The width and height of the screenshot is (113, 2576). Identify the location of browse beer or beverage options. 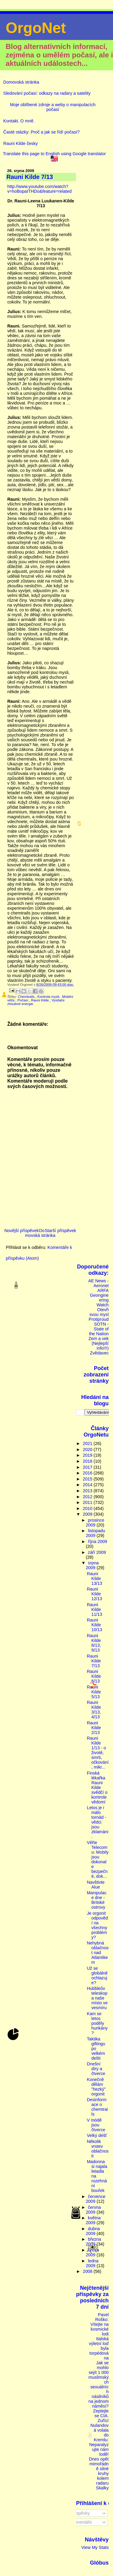
(16, 1285).